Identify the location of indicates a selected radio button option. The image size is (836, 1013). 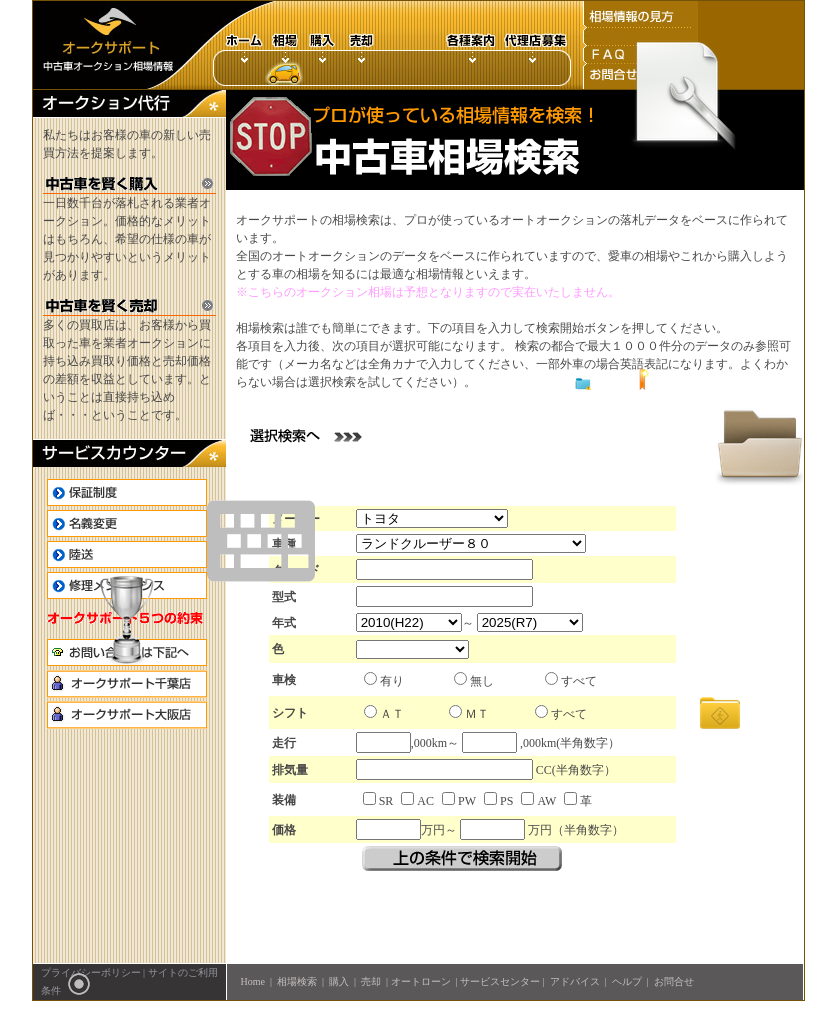
(79, 984).